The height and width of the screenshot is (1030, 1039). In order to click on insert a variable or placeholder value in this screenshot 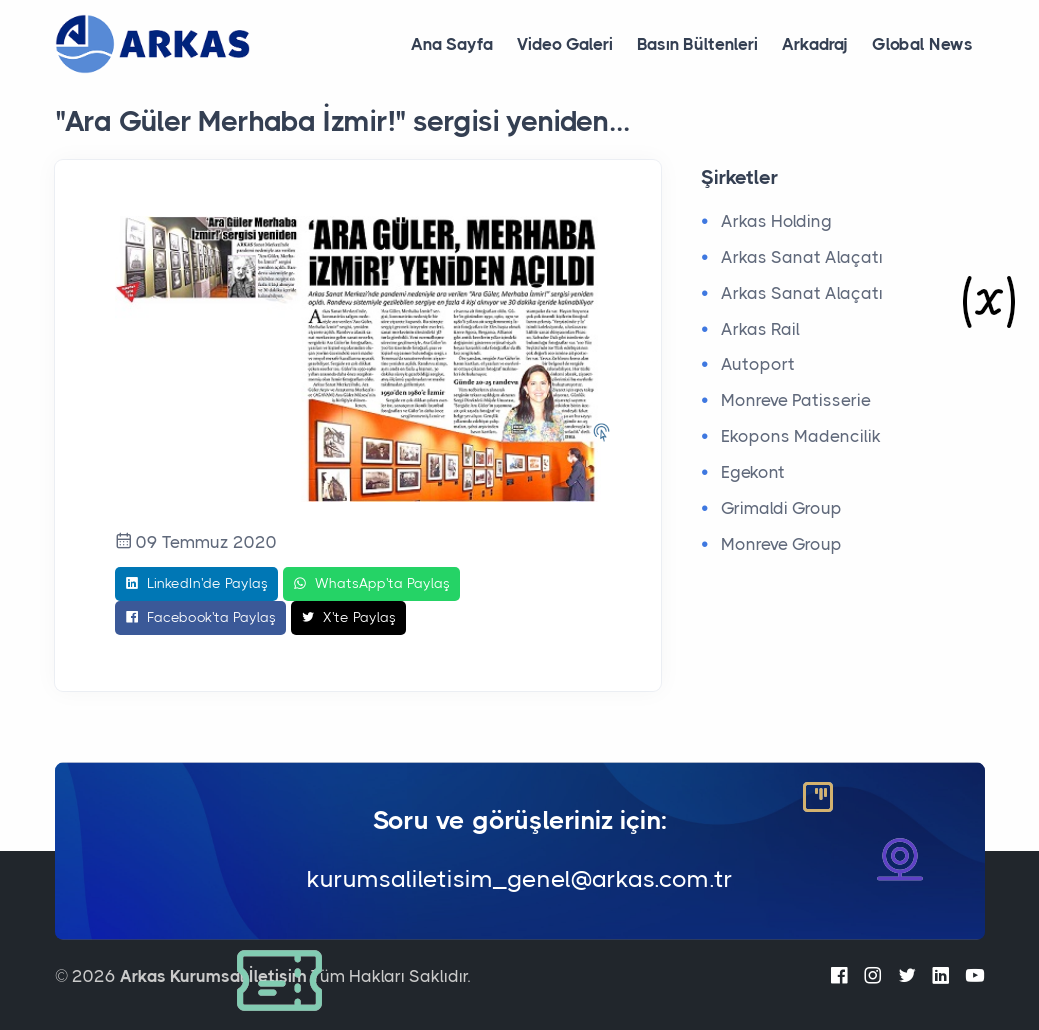, I will do `click(989, 302)`.